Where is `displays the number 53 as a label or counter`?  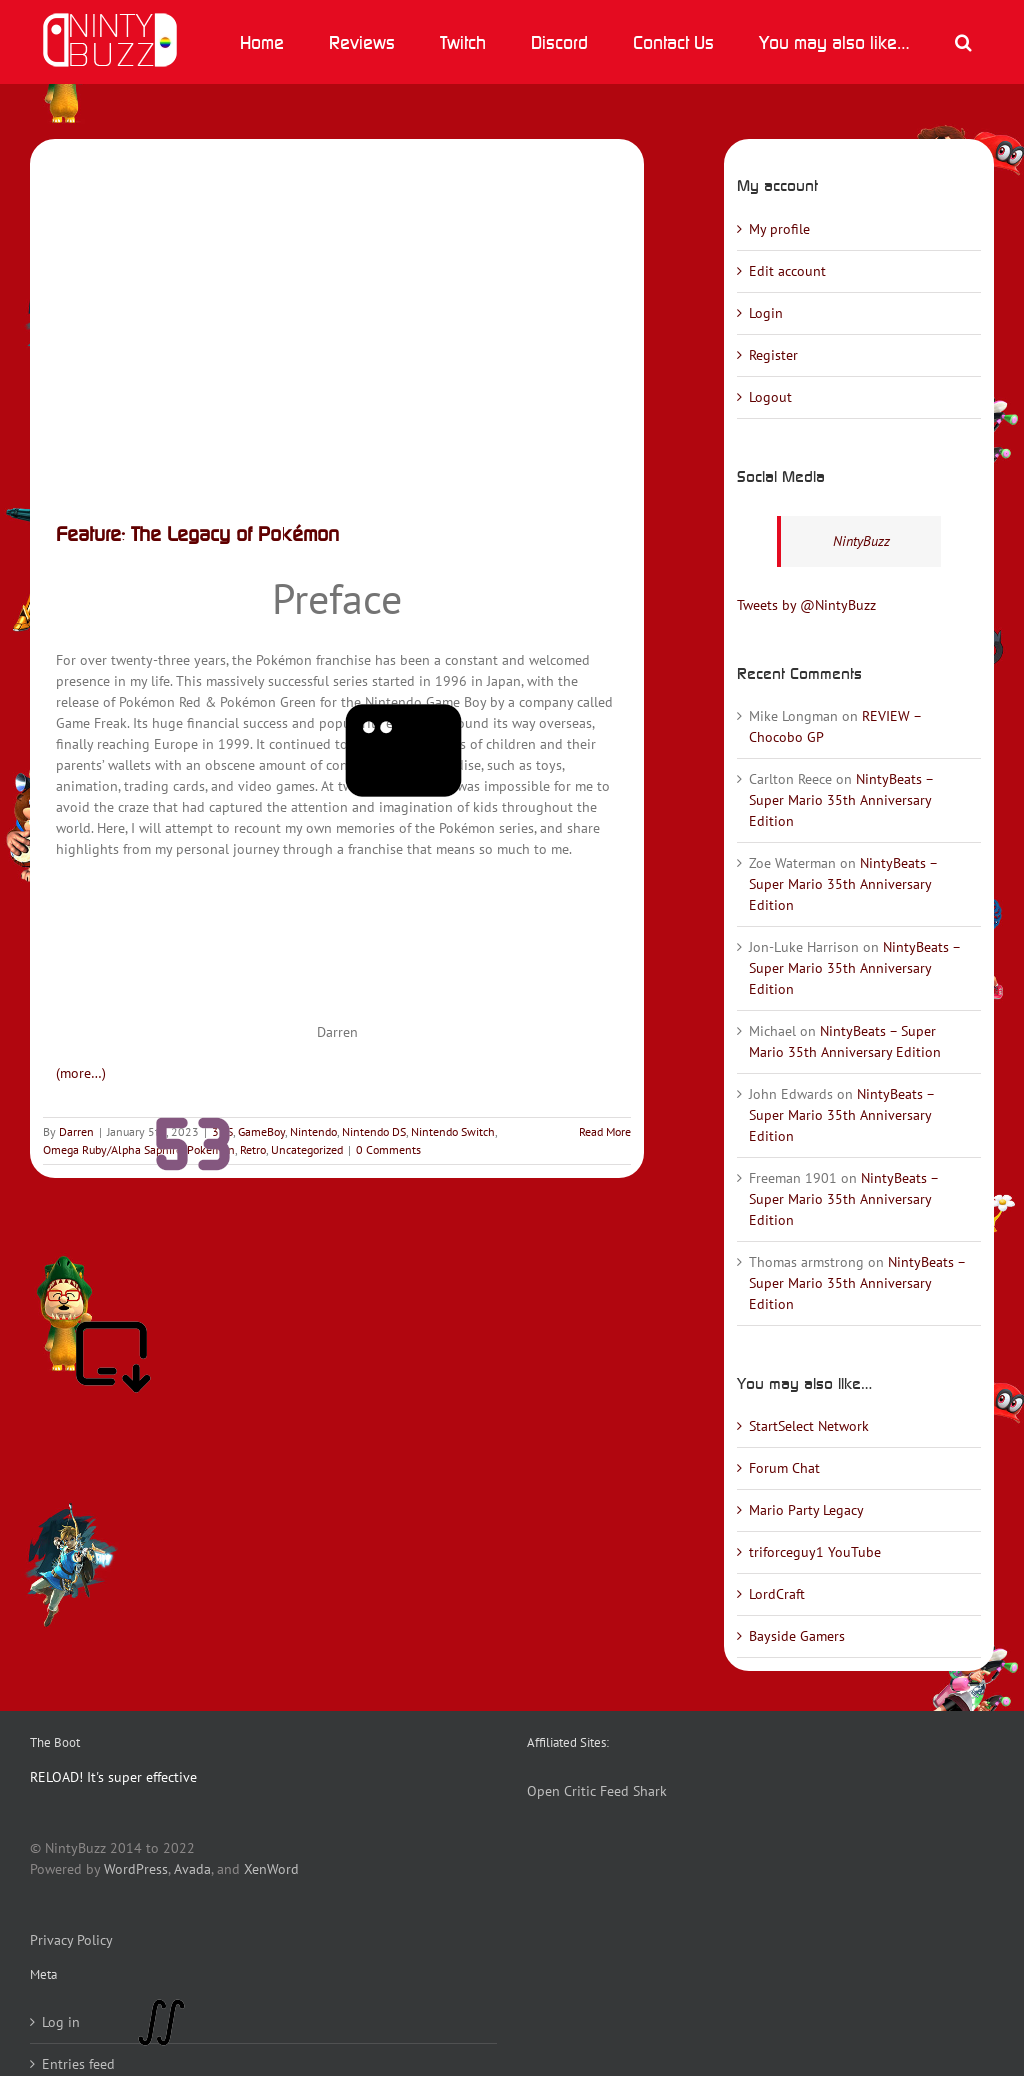
displays the number 53 as a label or counter is located at coordinates (193, 1144).